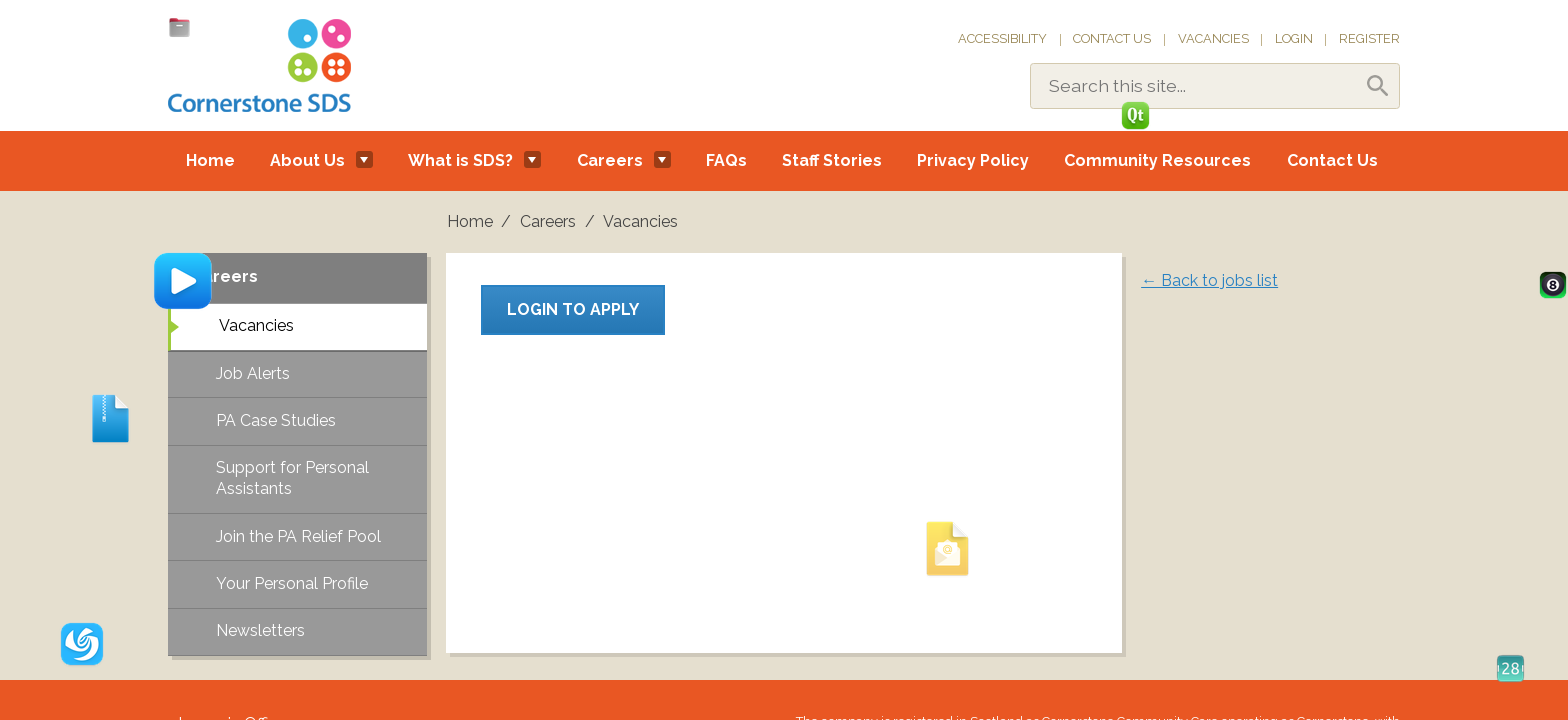 This screenshot has height=720, width=1568. What do you see at coordinates (947, 548) in the screenshot?
I see `mbox email archive file` at bounding box center [947, 548].